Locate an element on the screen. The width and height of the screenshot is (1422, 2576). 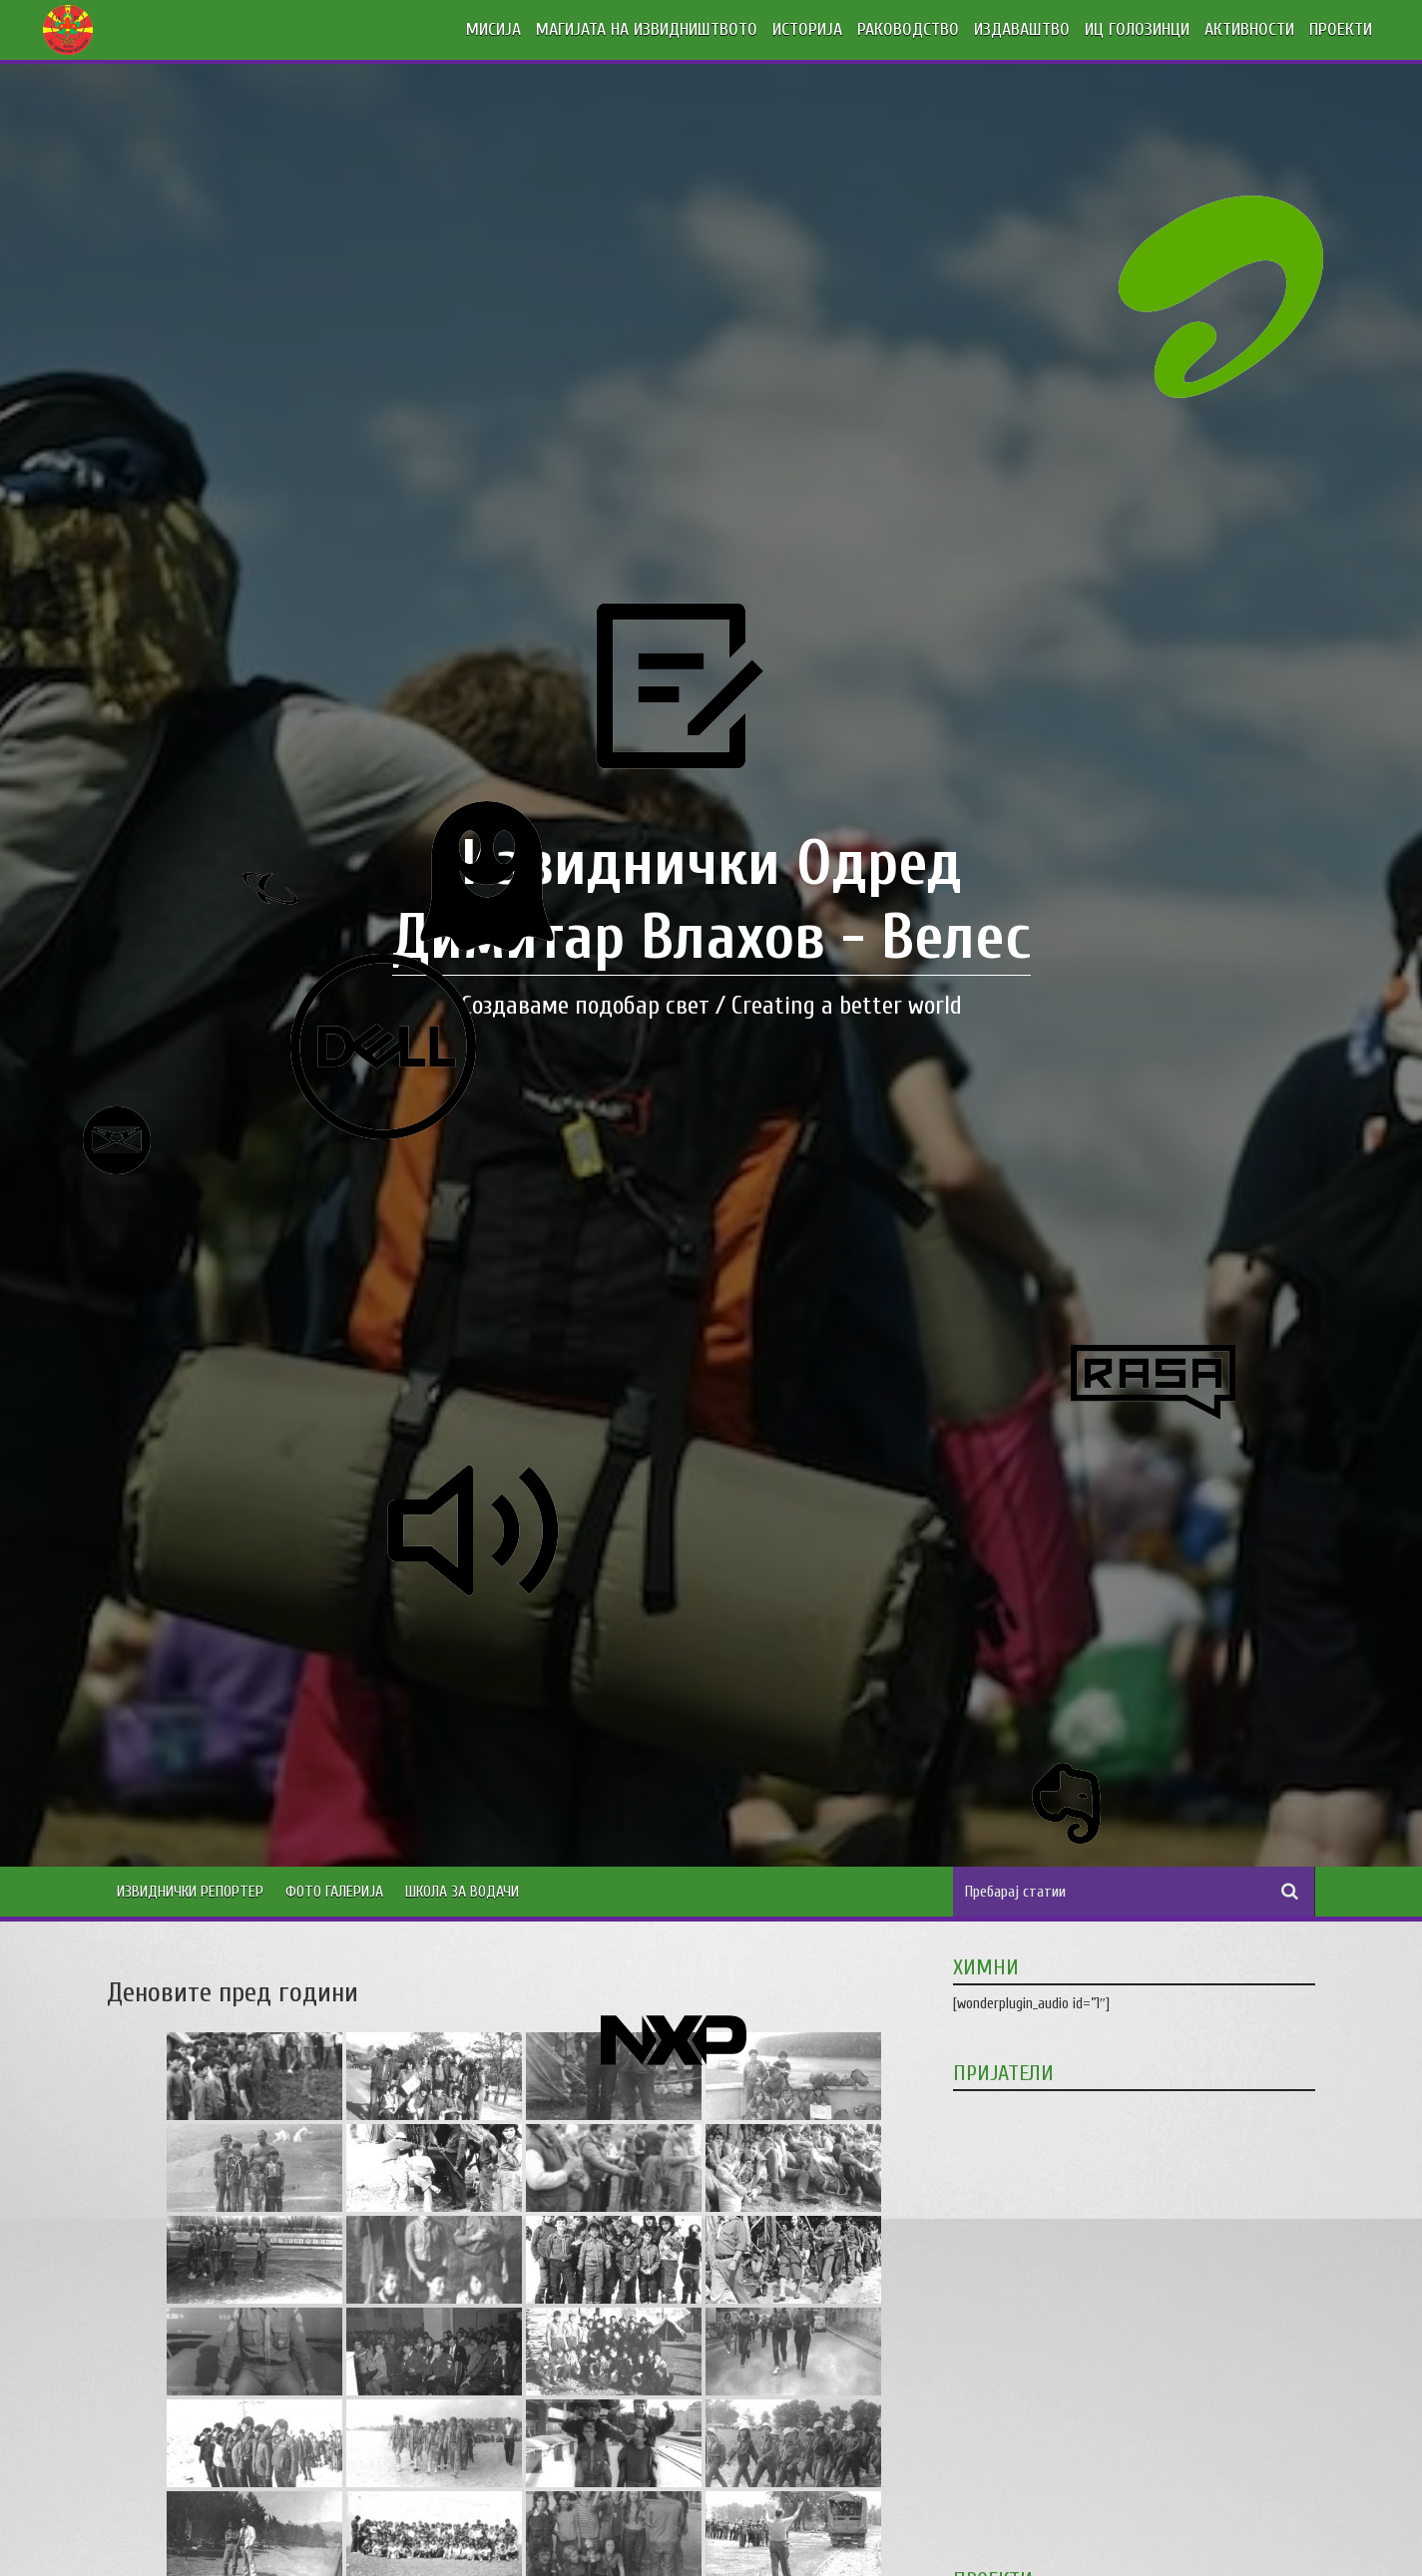
rasa company logo is located at coordinates (1153, 1382).